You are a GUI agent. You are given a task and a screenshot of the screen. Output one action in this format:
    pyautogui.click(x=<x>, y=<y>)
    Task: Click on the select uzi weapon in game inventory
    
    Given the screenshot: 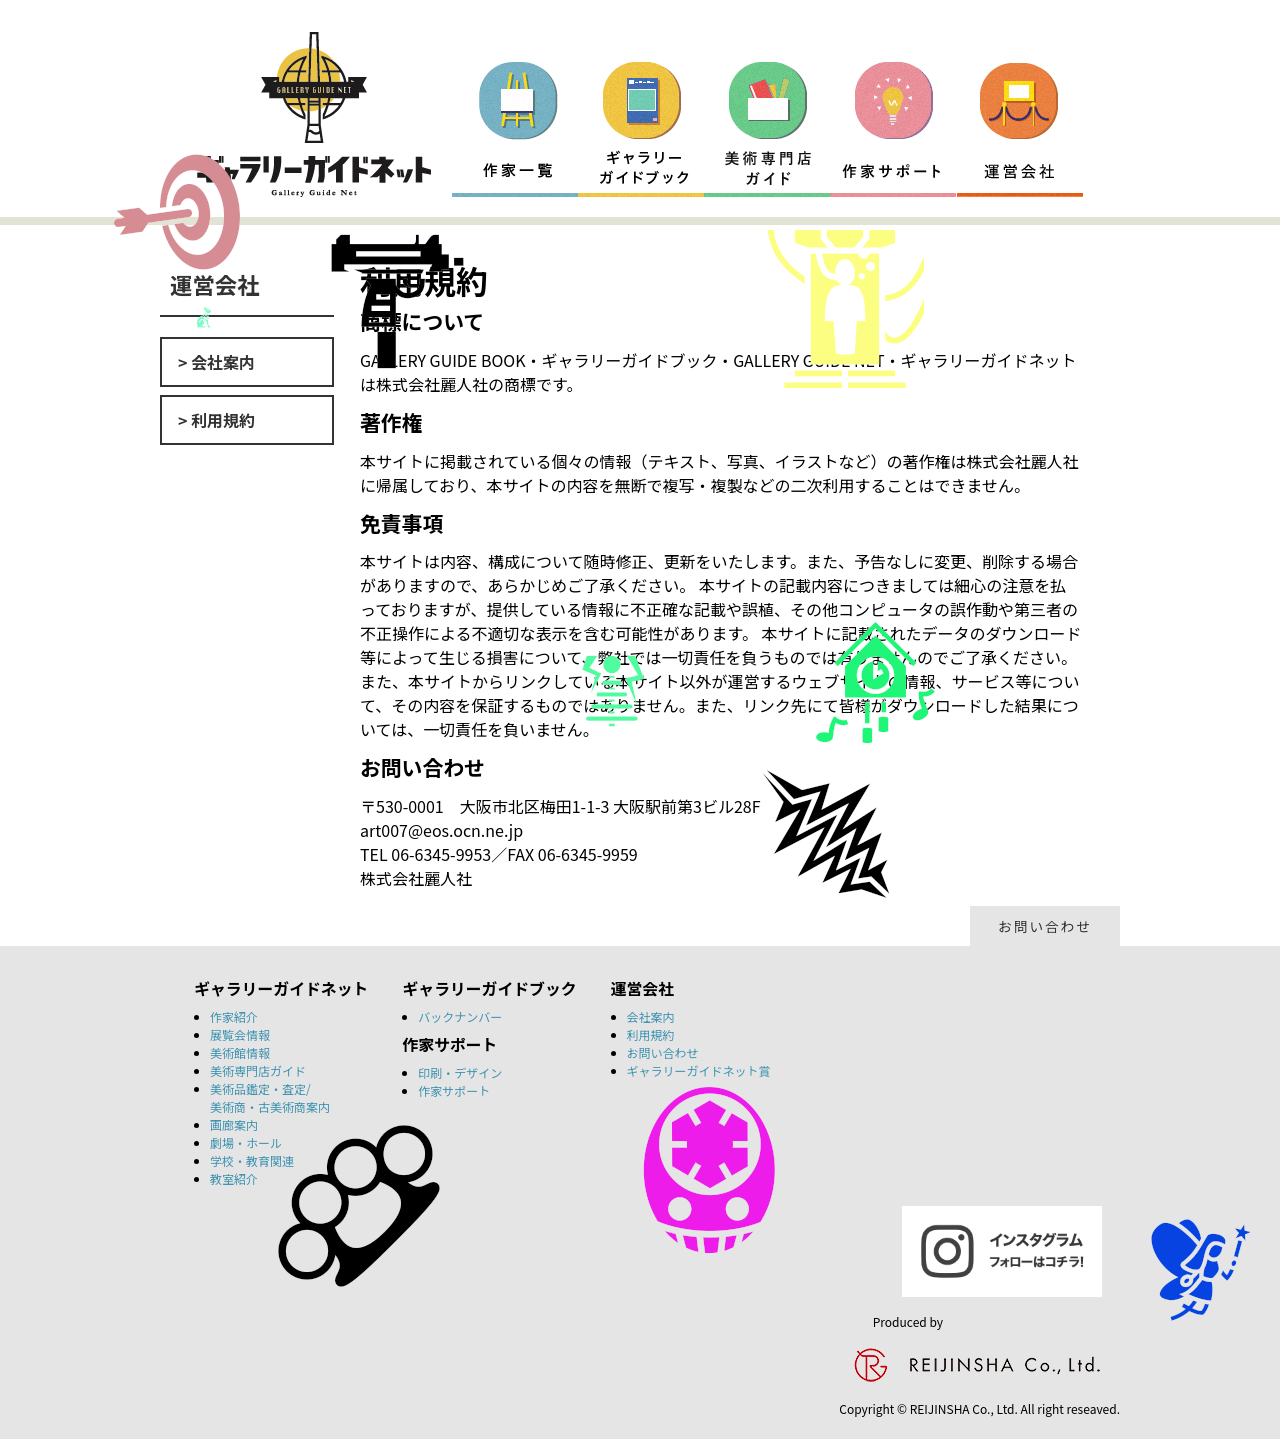 What is the action you would take?
    pyautogui.click(x=397, y=301)
    